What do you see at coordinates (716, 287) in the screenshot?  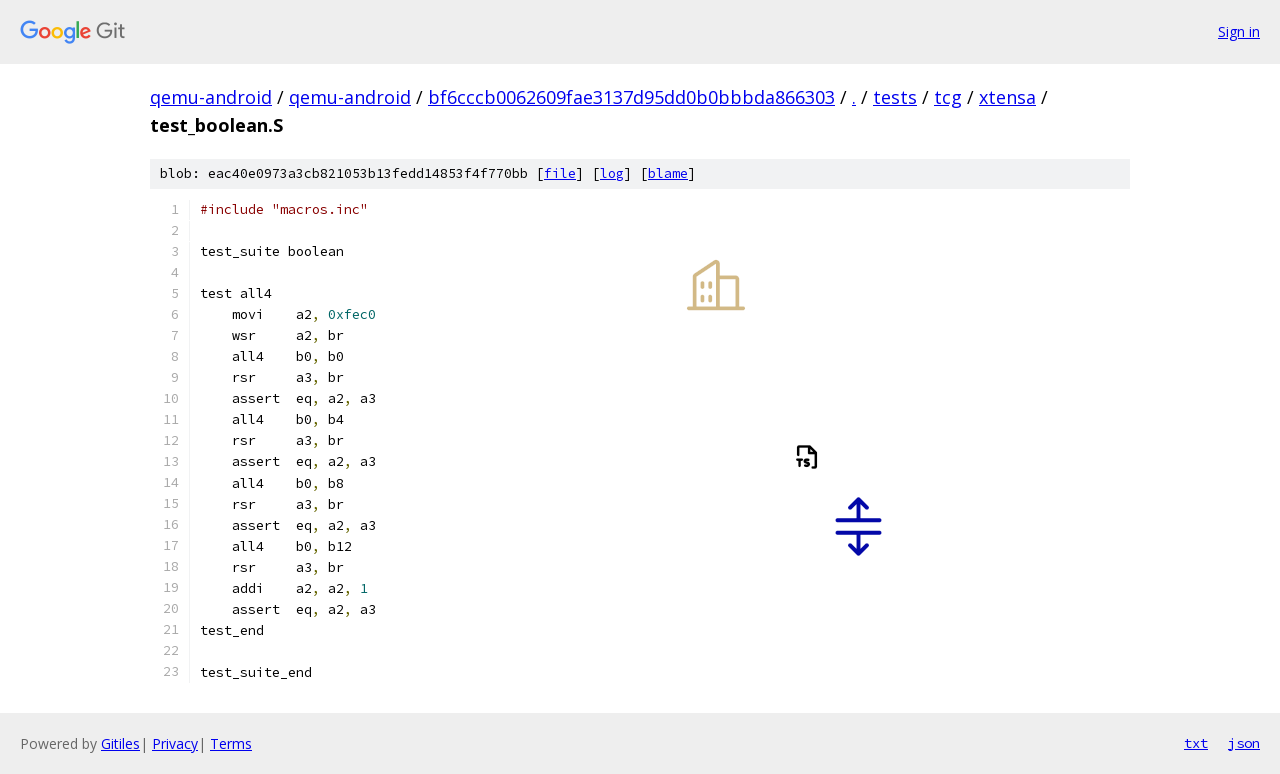 I see `view nearby buildings or properties` at bounding box center [716, 287].